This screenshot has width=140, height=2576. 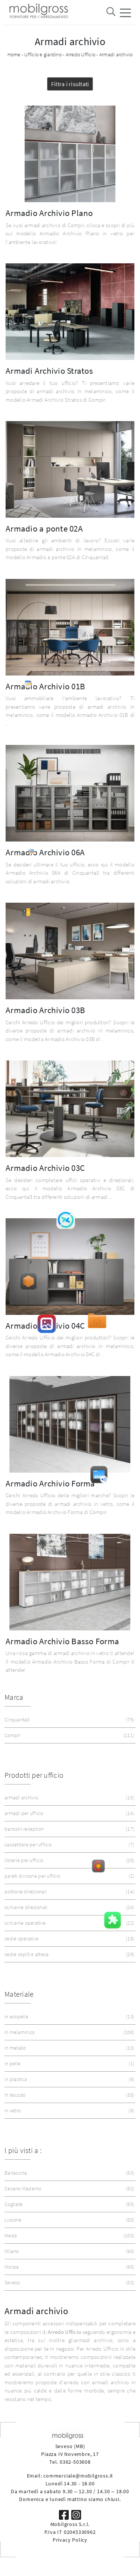 What do you see at coordinates (26, 912) in the screenshot?
I see `open the calculator app` at bounding box center [26, 912].